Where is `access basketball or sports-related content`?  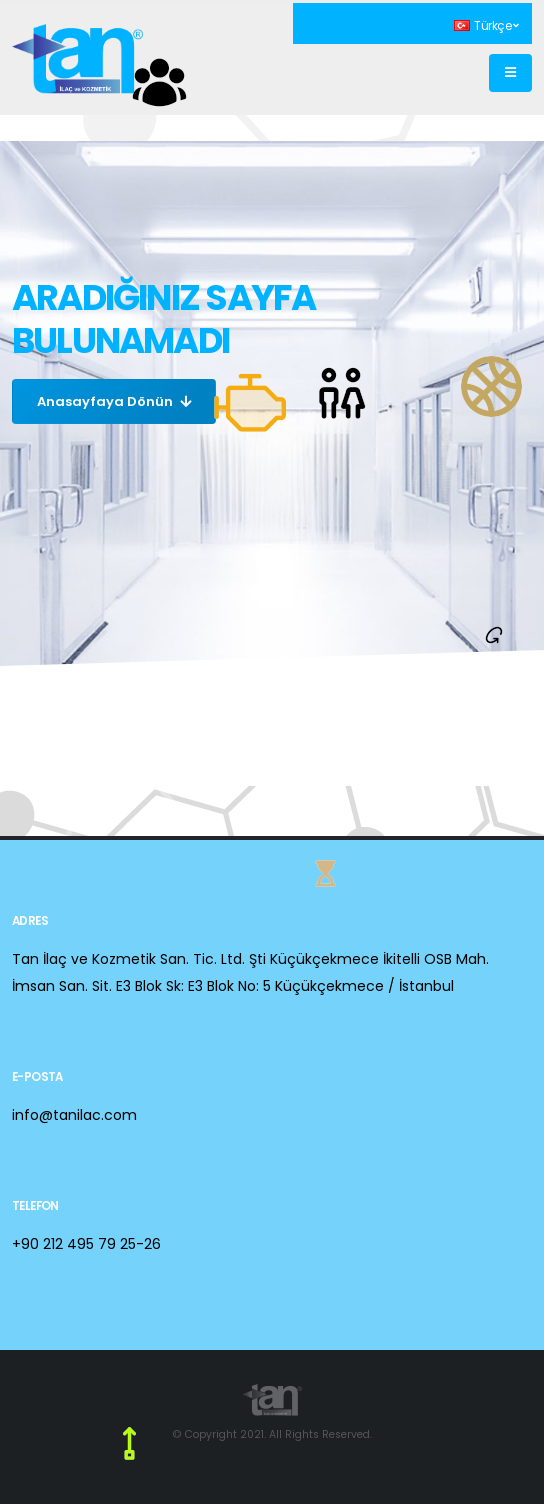 access basketball or sports-related content is located at coordinates (491, 386).